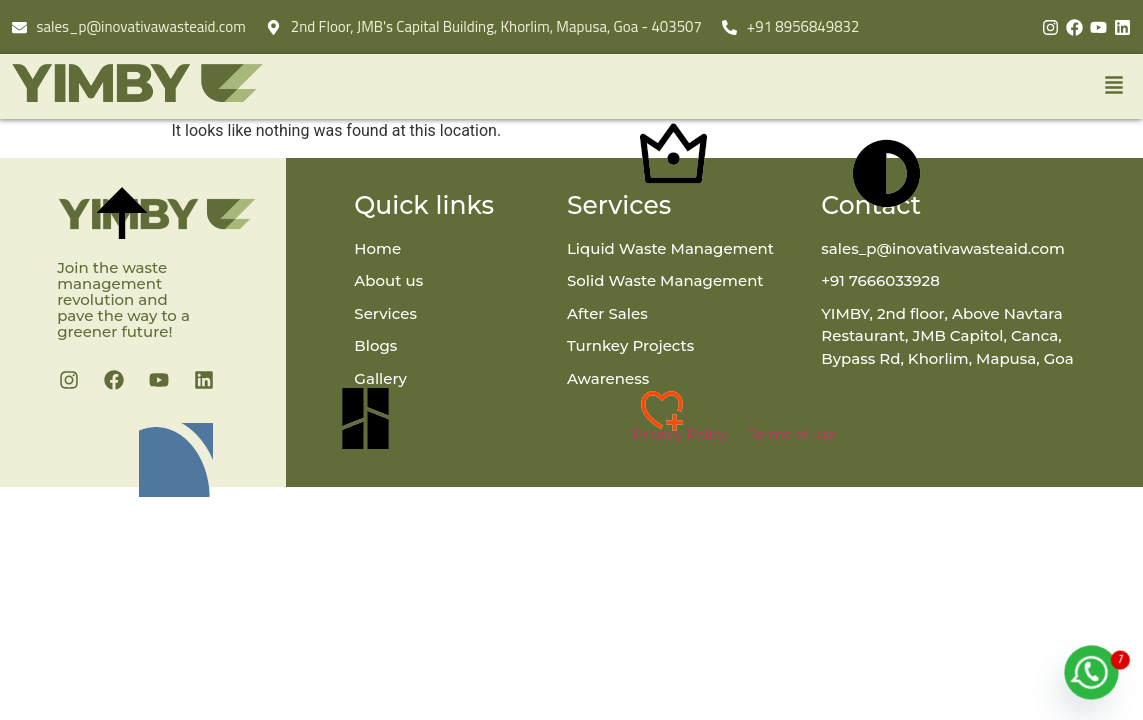  Describe the element at coordinates (673, 155) in the screenshot. I see `indicates VIP or premium membership status` at that location.